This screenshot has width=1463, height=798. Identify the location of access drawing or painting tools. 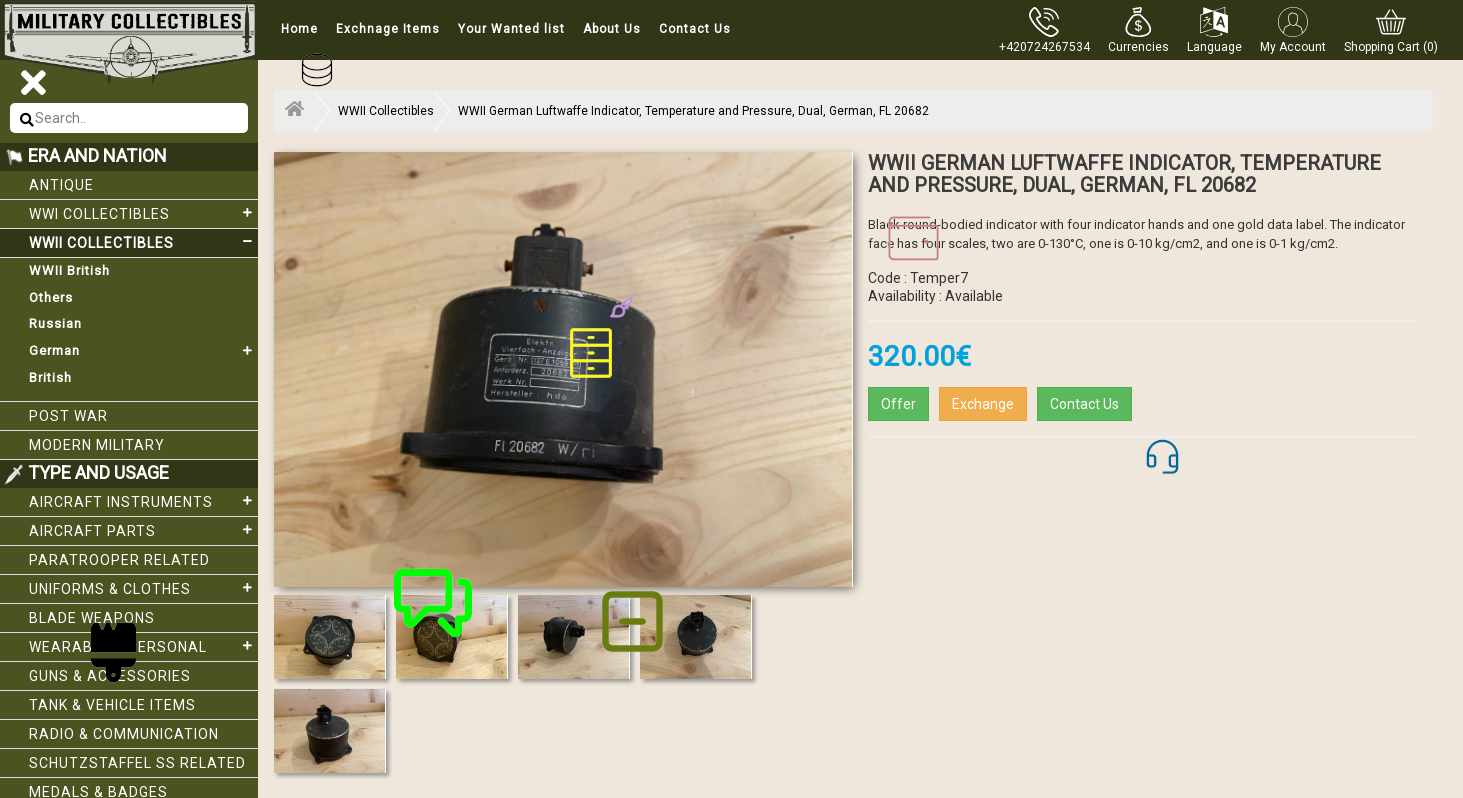
(622, 307).